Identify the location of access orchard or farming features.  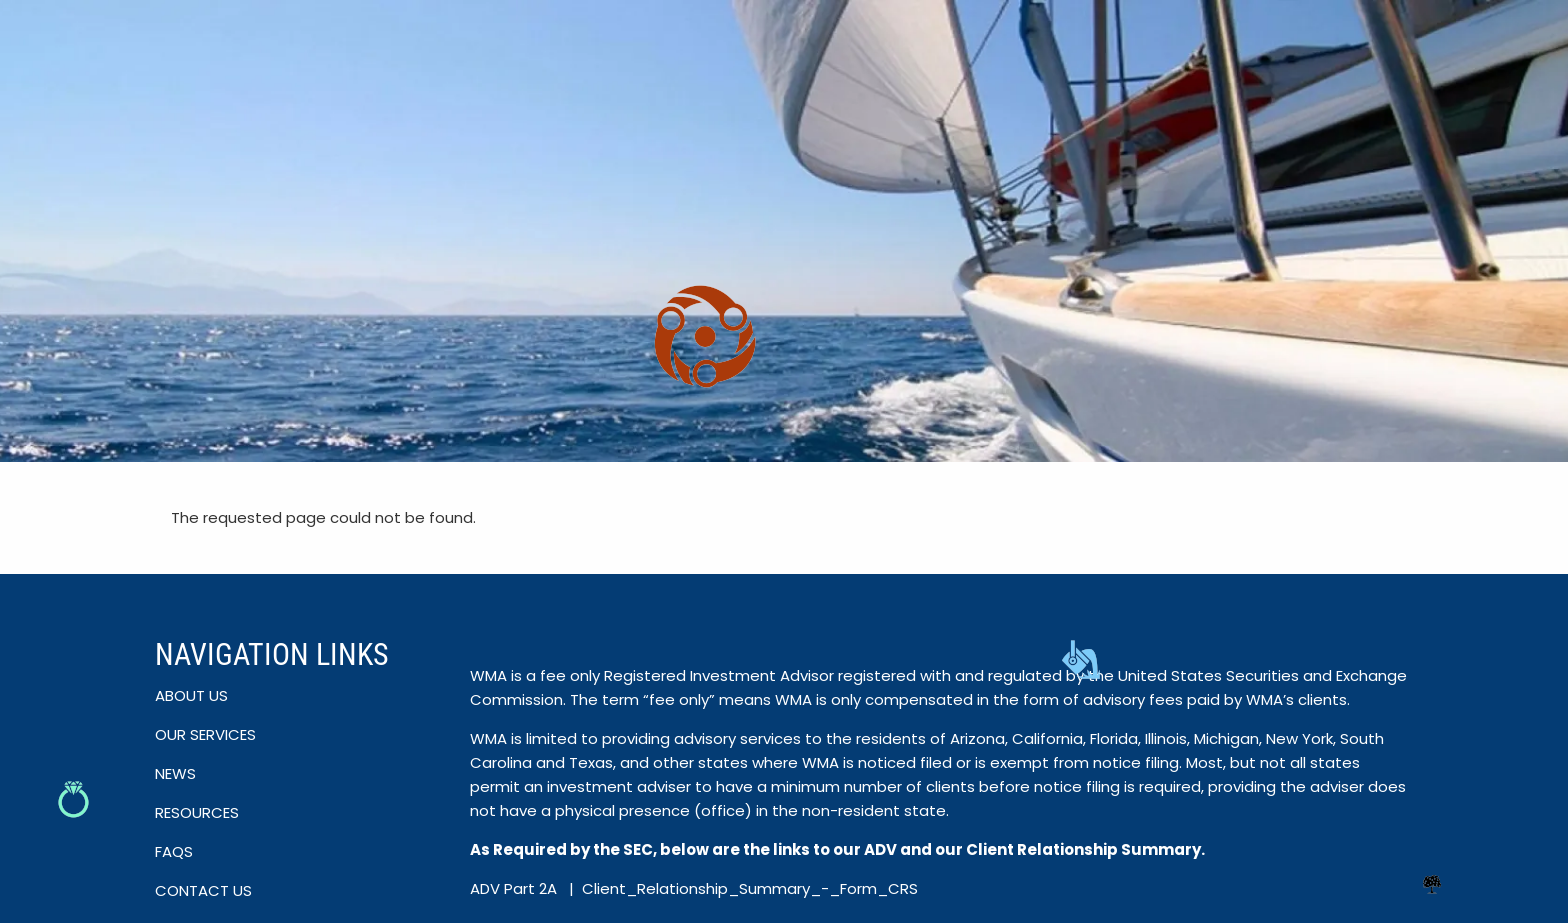
(1432, 884).